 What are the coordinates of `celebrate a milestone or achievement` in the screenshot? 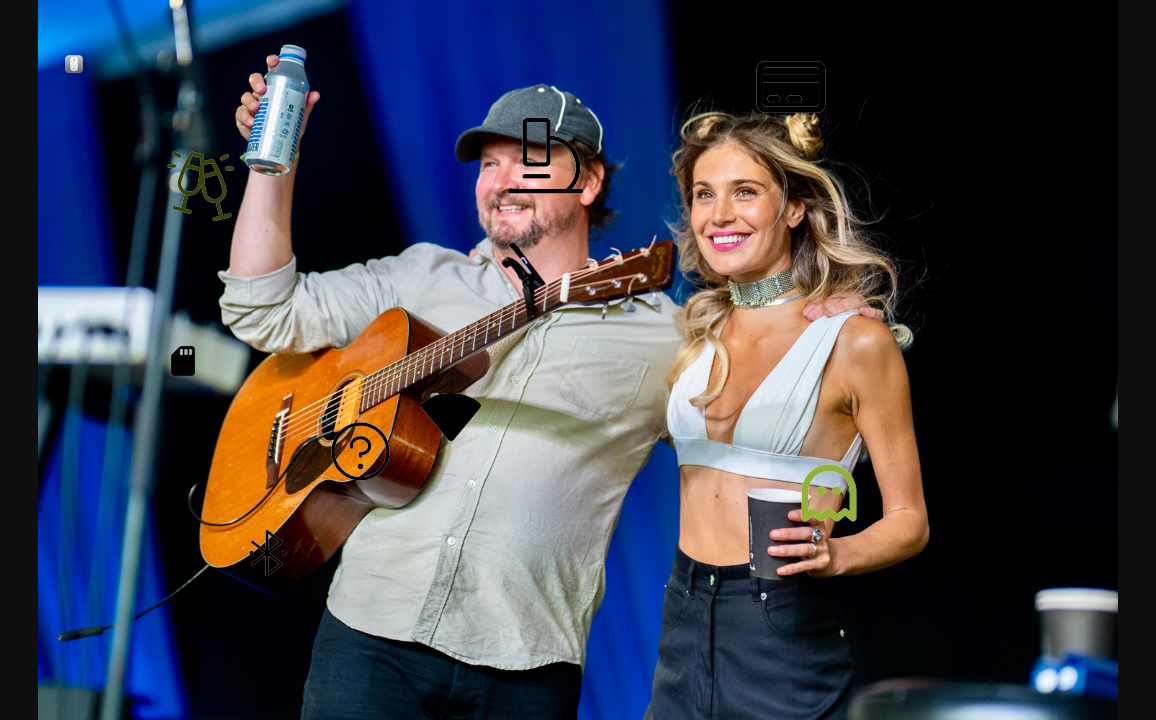 It's located at (202, 186).